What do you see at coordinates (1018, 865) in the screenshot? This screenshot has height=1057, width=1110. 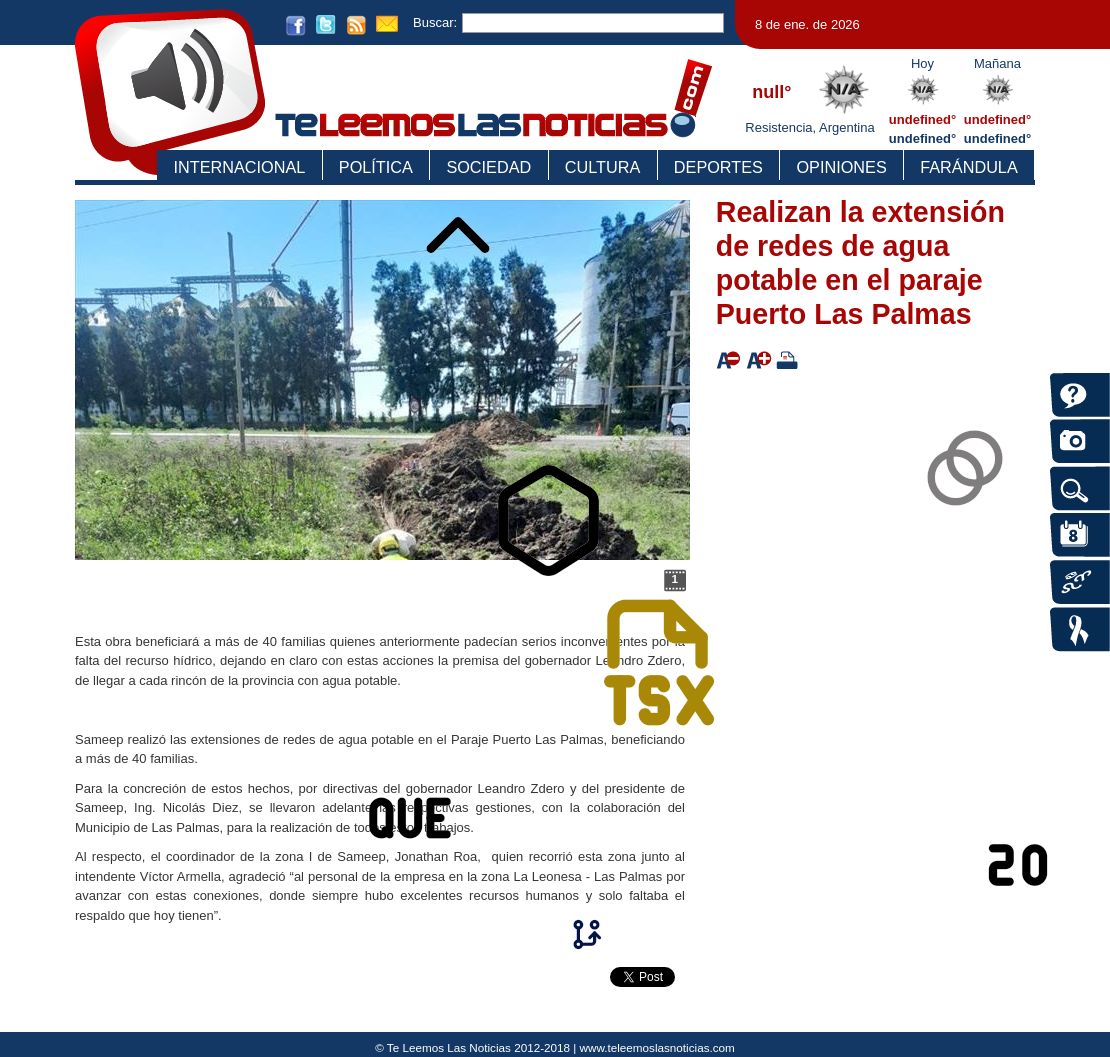 I see `indicates 20 items or notifications` at bounding box center [1018, 865].